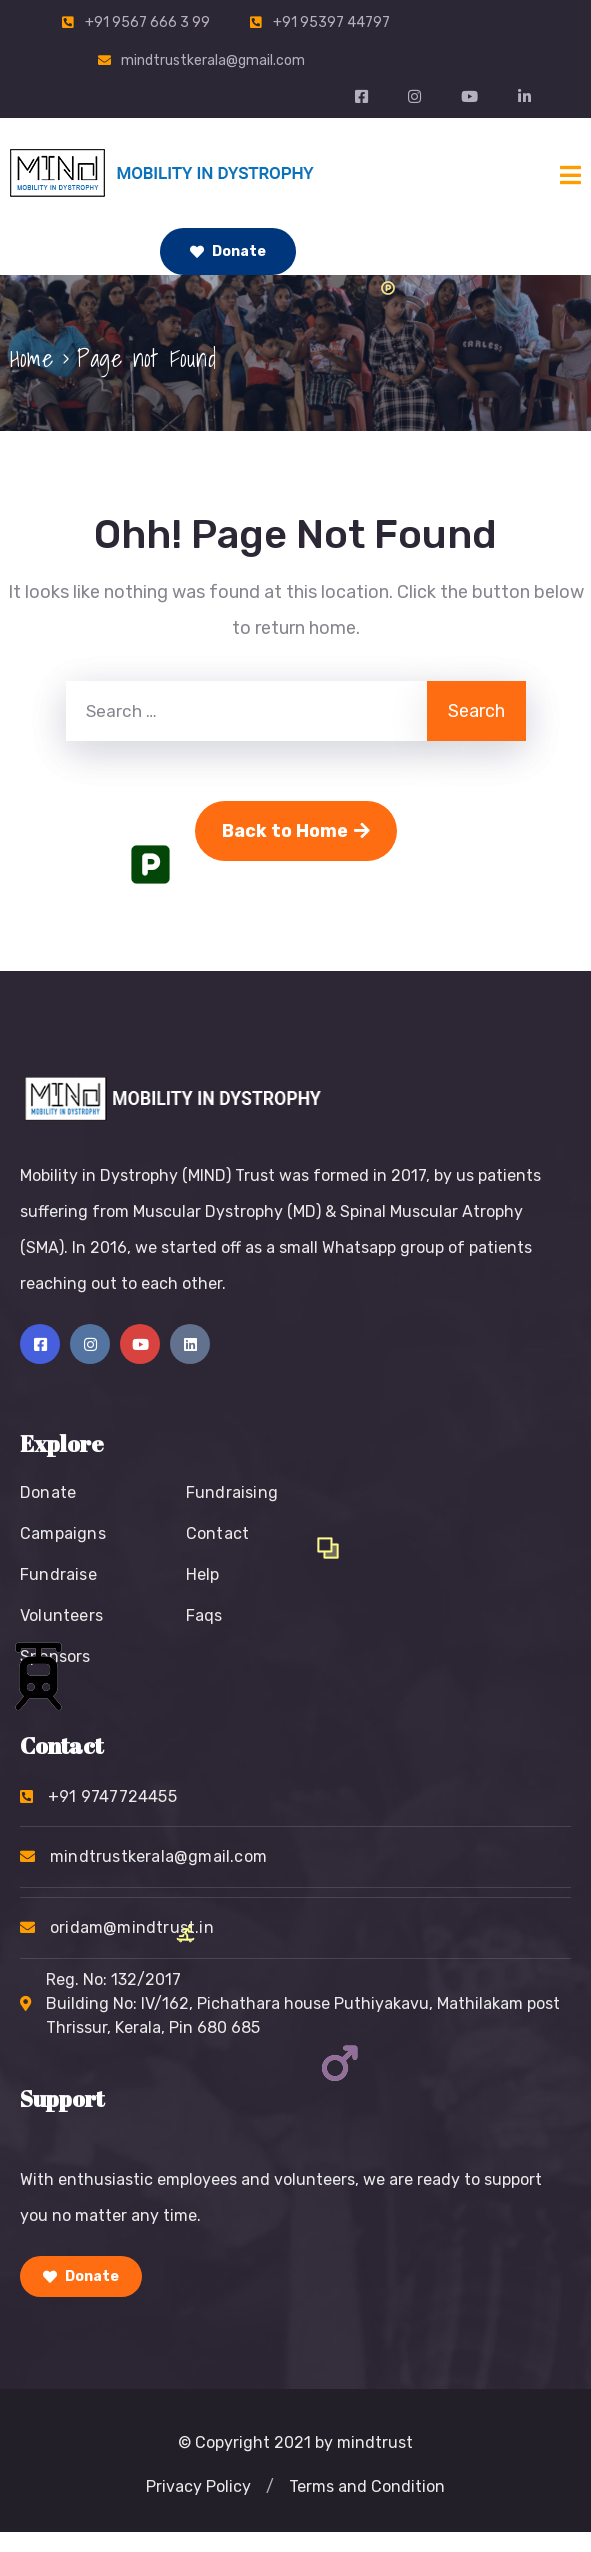  Describe the element at coordinates (150, 864) in the screenshot. I see `find nearby parking locations` at that location.